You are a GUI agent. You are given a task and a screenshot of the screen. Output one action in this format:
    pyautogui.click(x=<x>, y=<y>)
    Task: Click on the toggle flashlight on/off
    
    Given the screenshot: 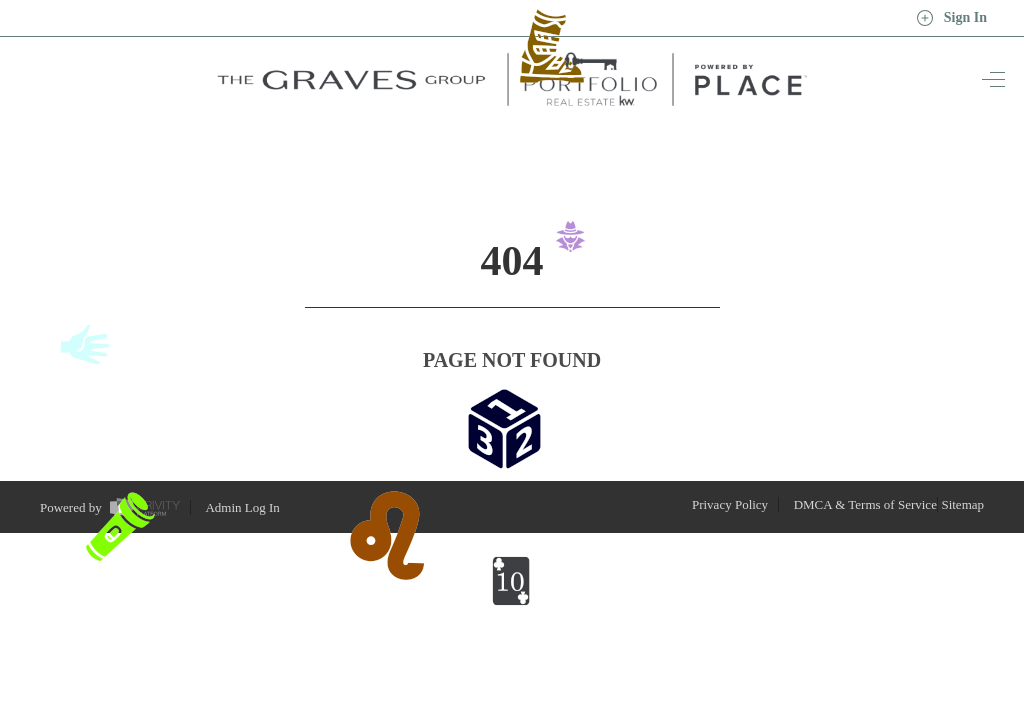 What is the action you would take?
    pyautogui.click(x=120, y=527)
    